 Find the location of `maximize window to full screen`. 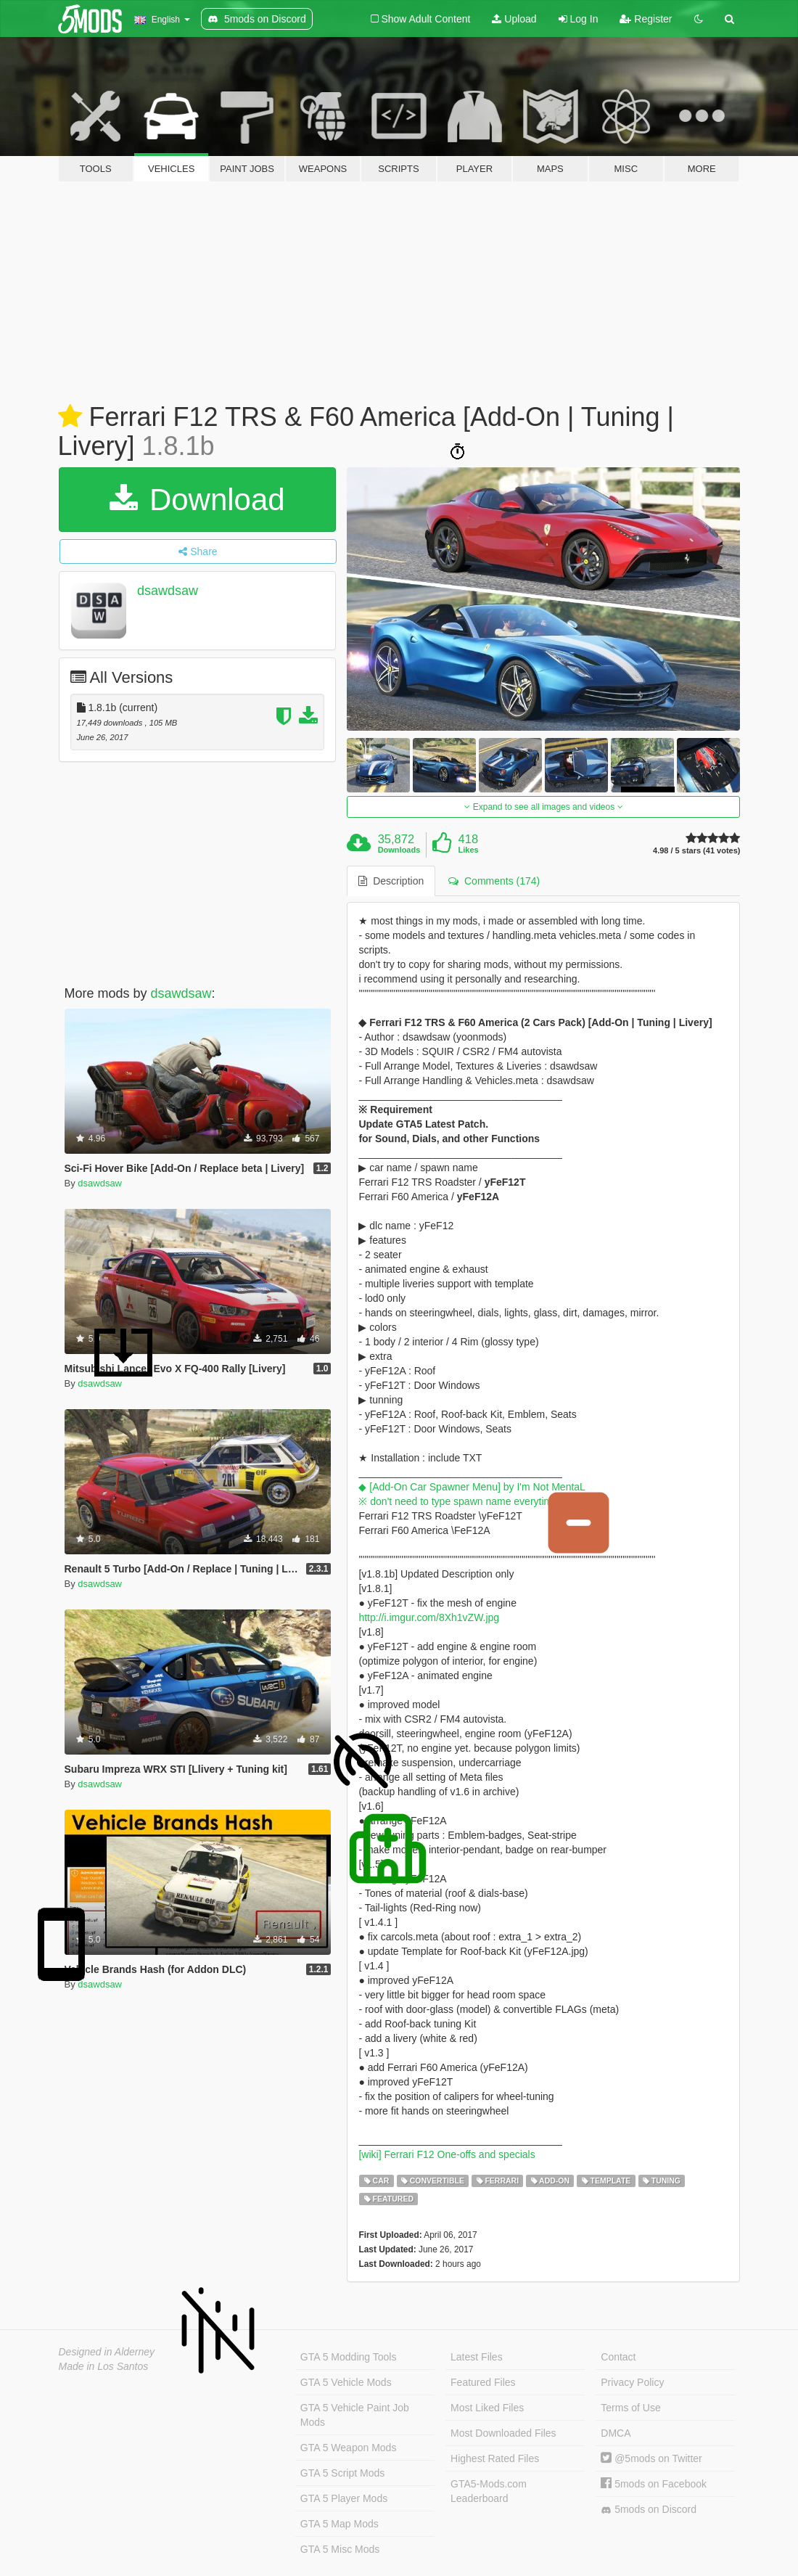

maximize window to full screen is located at coordinates (648, 813).